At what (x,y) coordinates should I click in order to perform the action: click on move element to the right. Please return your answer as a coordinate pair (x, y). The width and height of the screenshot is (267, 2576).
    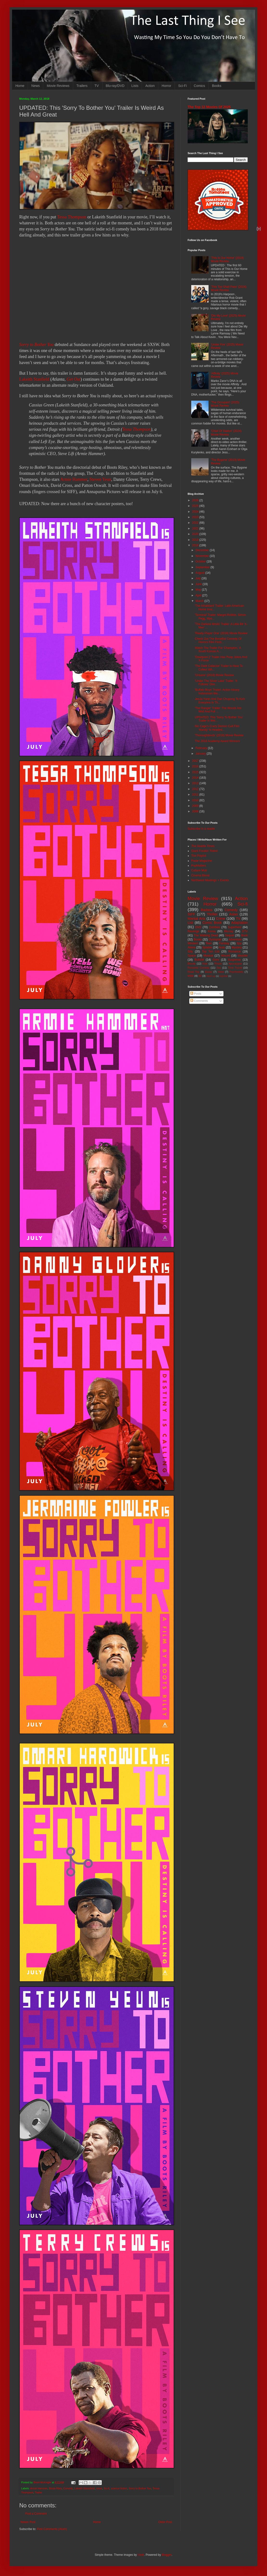
    Looking at the image, I should click on (259, 229).